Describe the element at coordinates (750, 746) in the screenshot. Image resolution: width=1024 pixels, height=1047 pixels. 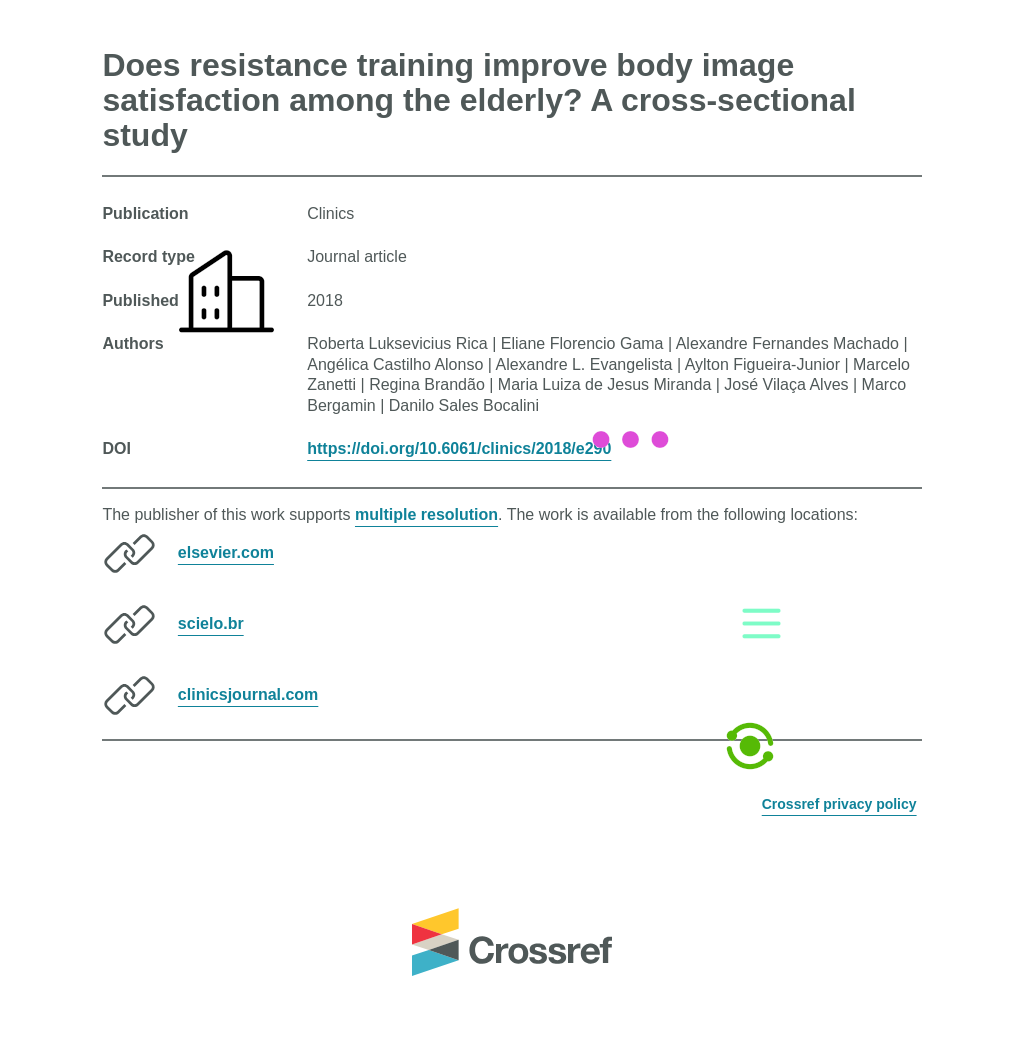
I see `analyze or process data` at that location.